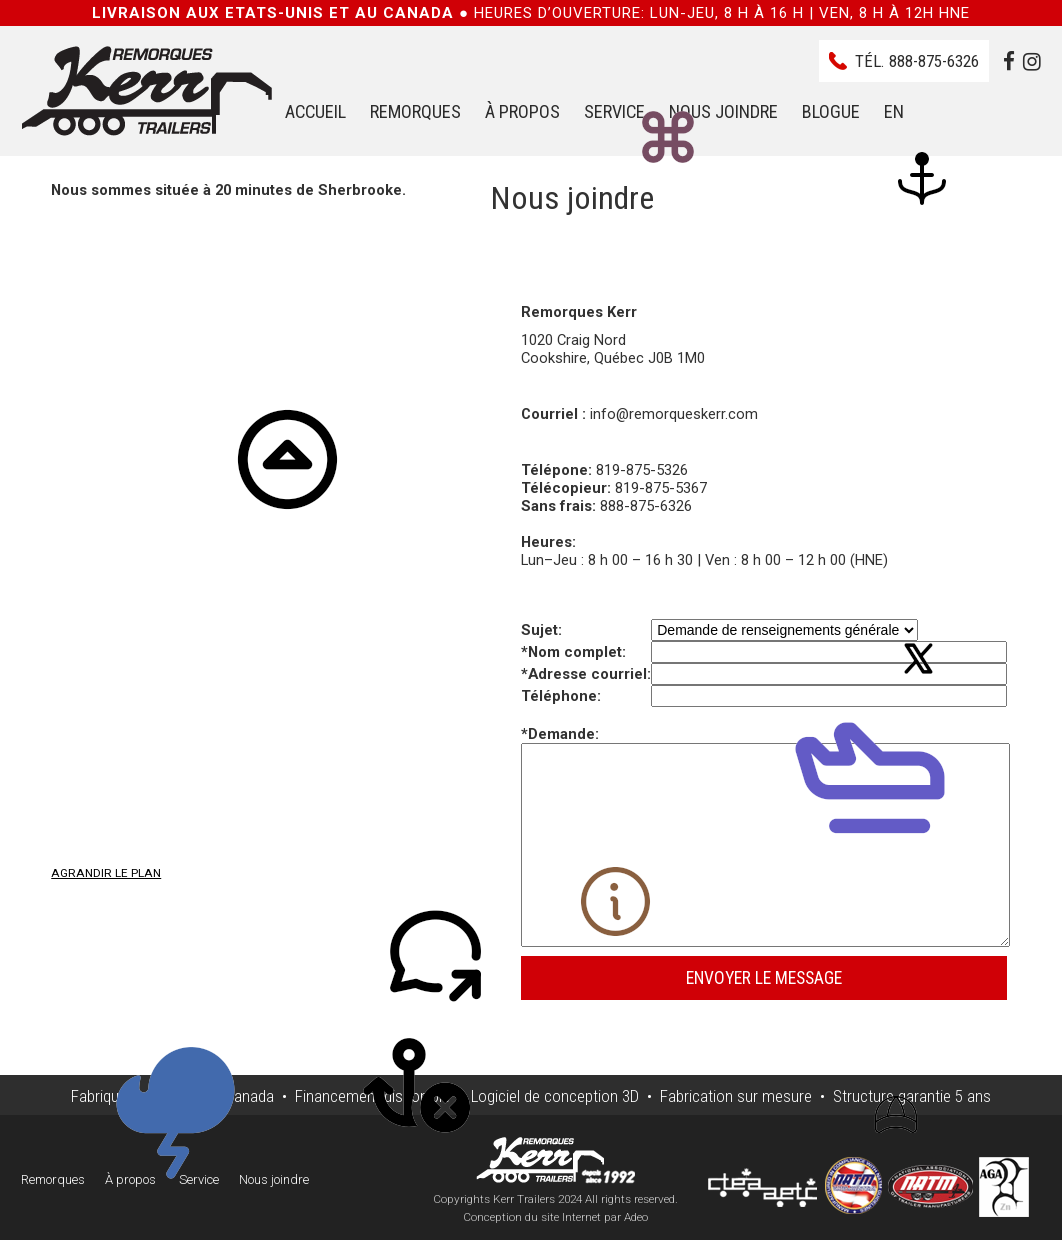 This screenshot has width=1062, height=1240. Describe the element at coordinates (435, 951) in the screenshot. I see `share this conversation` at that location.